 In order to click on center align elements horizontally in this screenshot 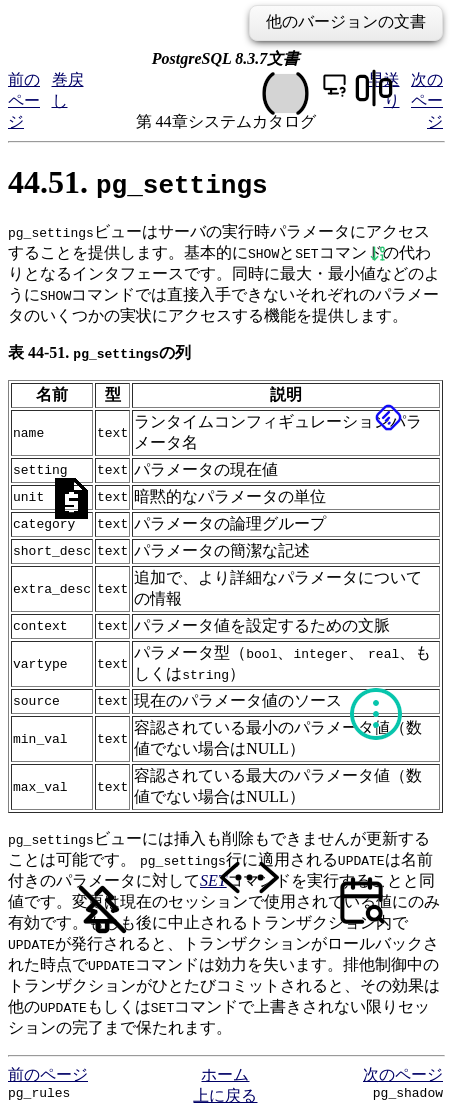, I will do `click(374, 88)`.